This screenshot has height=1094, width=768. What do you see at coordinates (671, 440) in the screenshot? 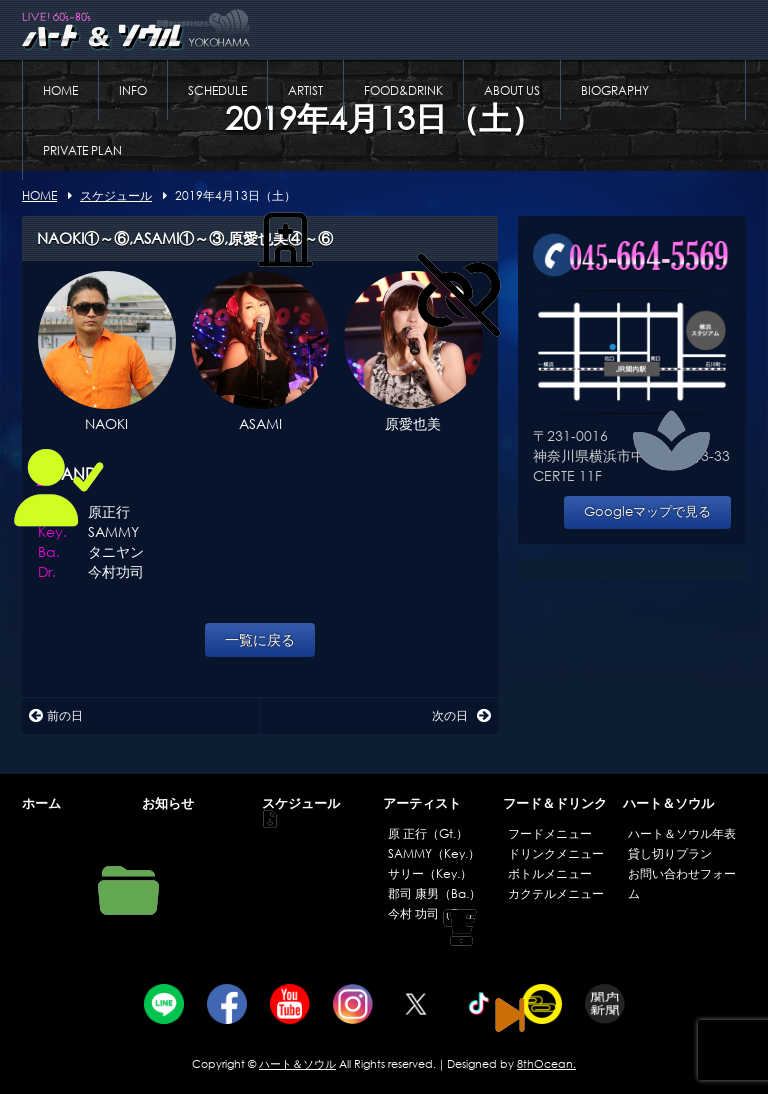
I see `access spa or wellness features` at bounding box center [671, 440].